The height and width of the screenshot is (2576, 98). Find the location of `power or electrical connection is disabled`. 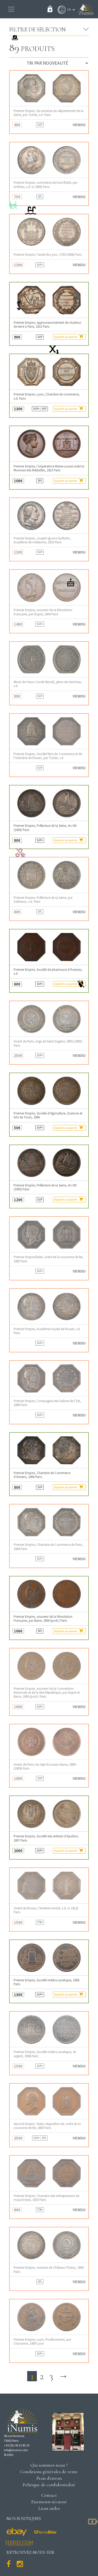

power or electrical connection is disabled is located at coordinates (81, 984).